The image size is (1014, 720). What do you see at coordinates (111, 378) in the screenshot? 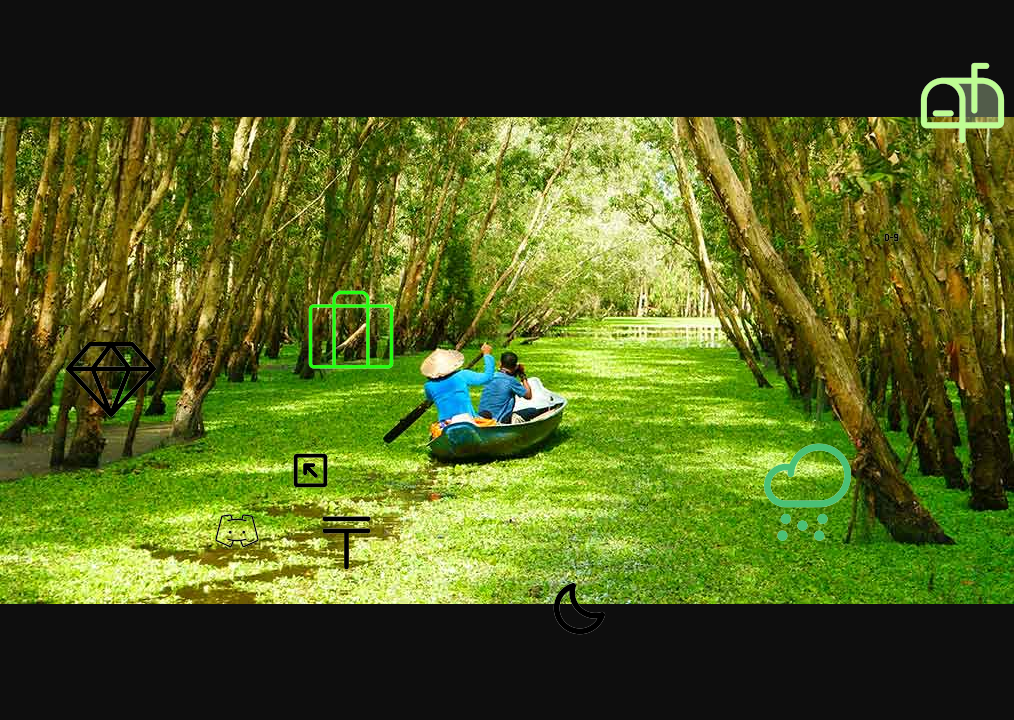
I see `open Sketch design application` at bounding box center [111, 378].